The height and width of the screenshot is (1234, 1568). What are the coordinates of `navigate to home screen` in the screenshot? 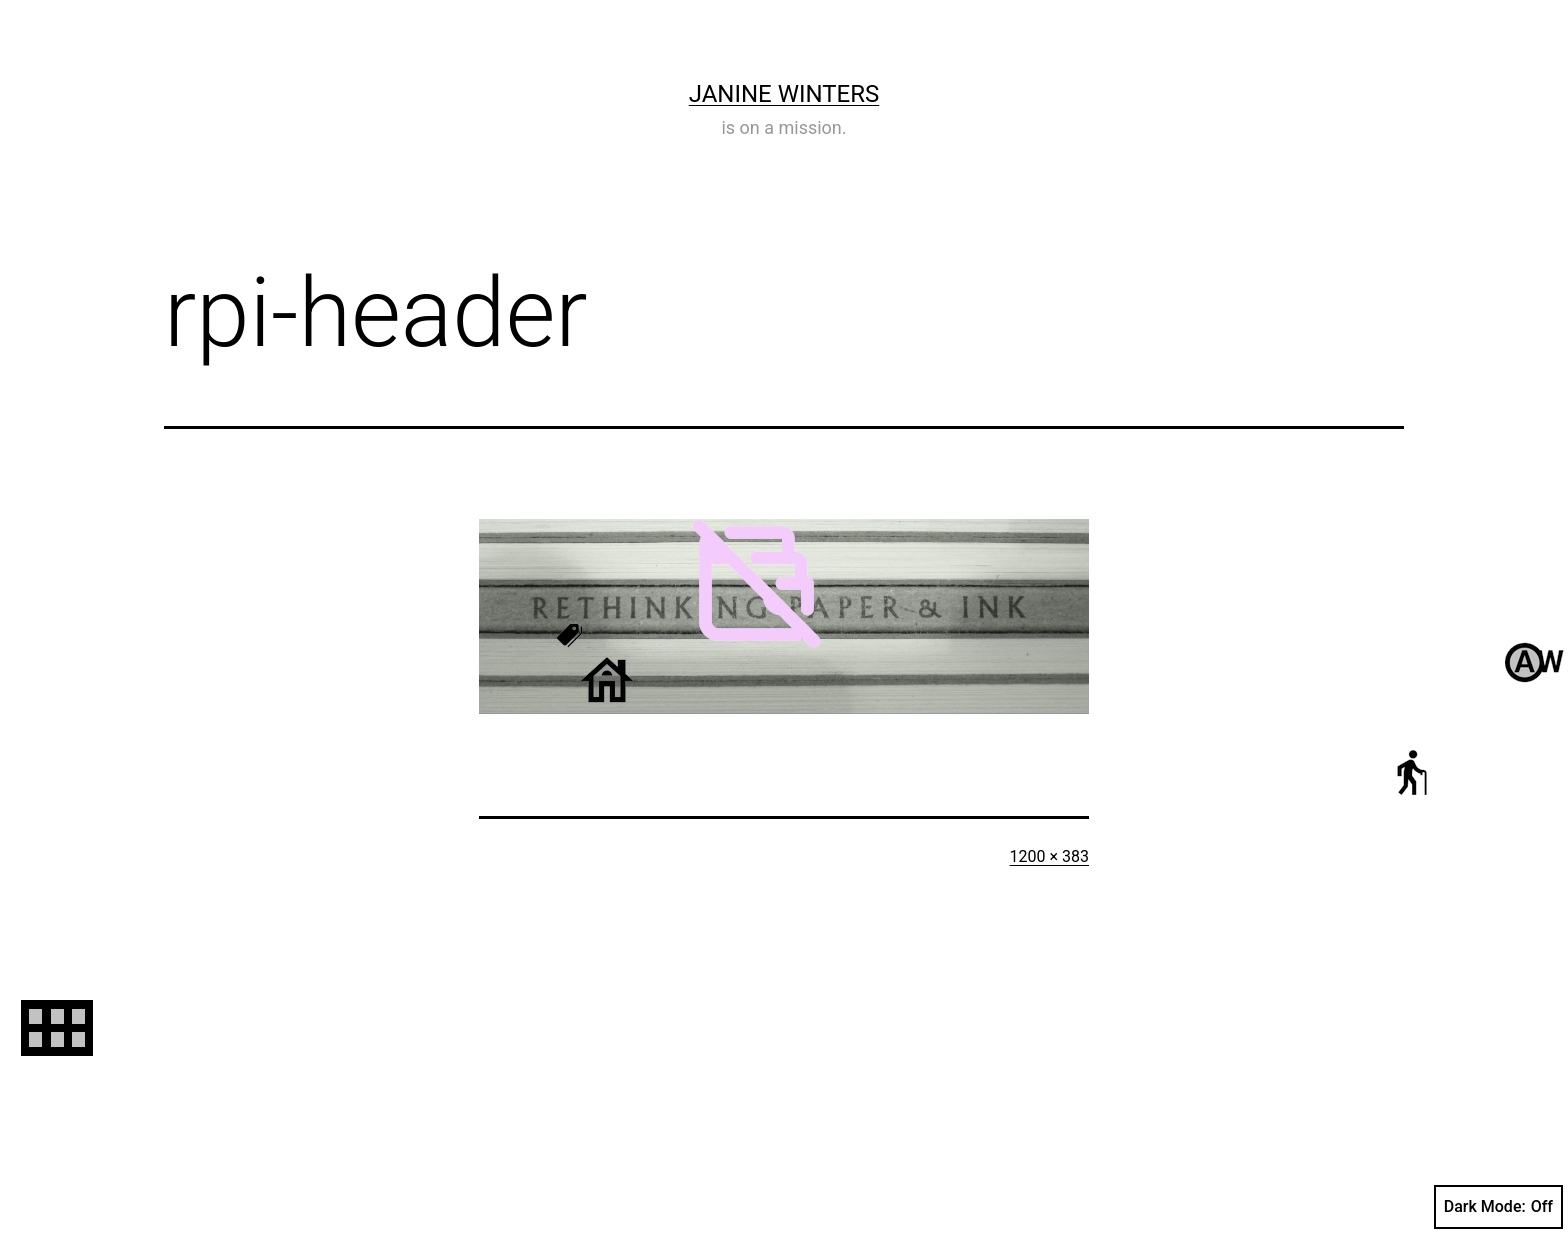 It's located at (607, 681).